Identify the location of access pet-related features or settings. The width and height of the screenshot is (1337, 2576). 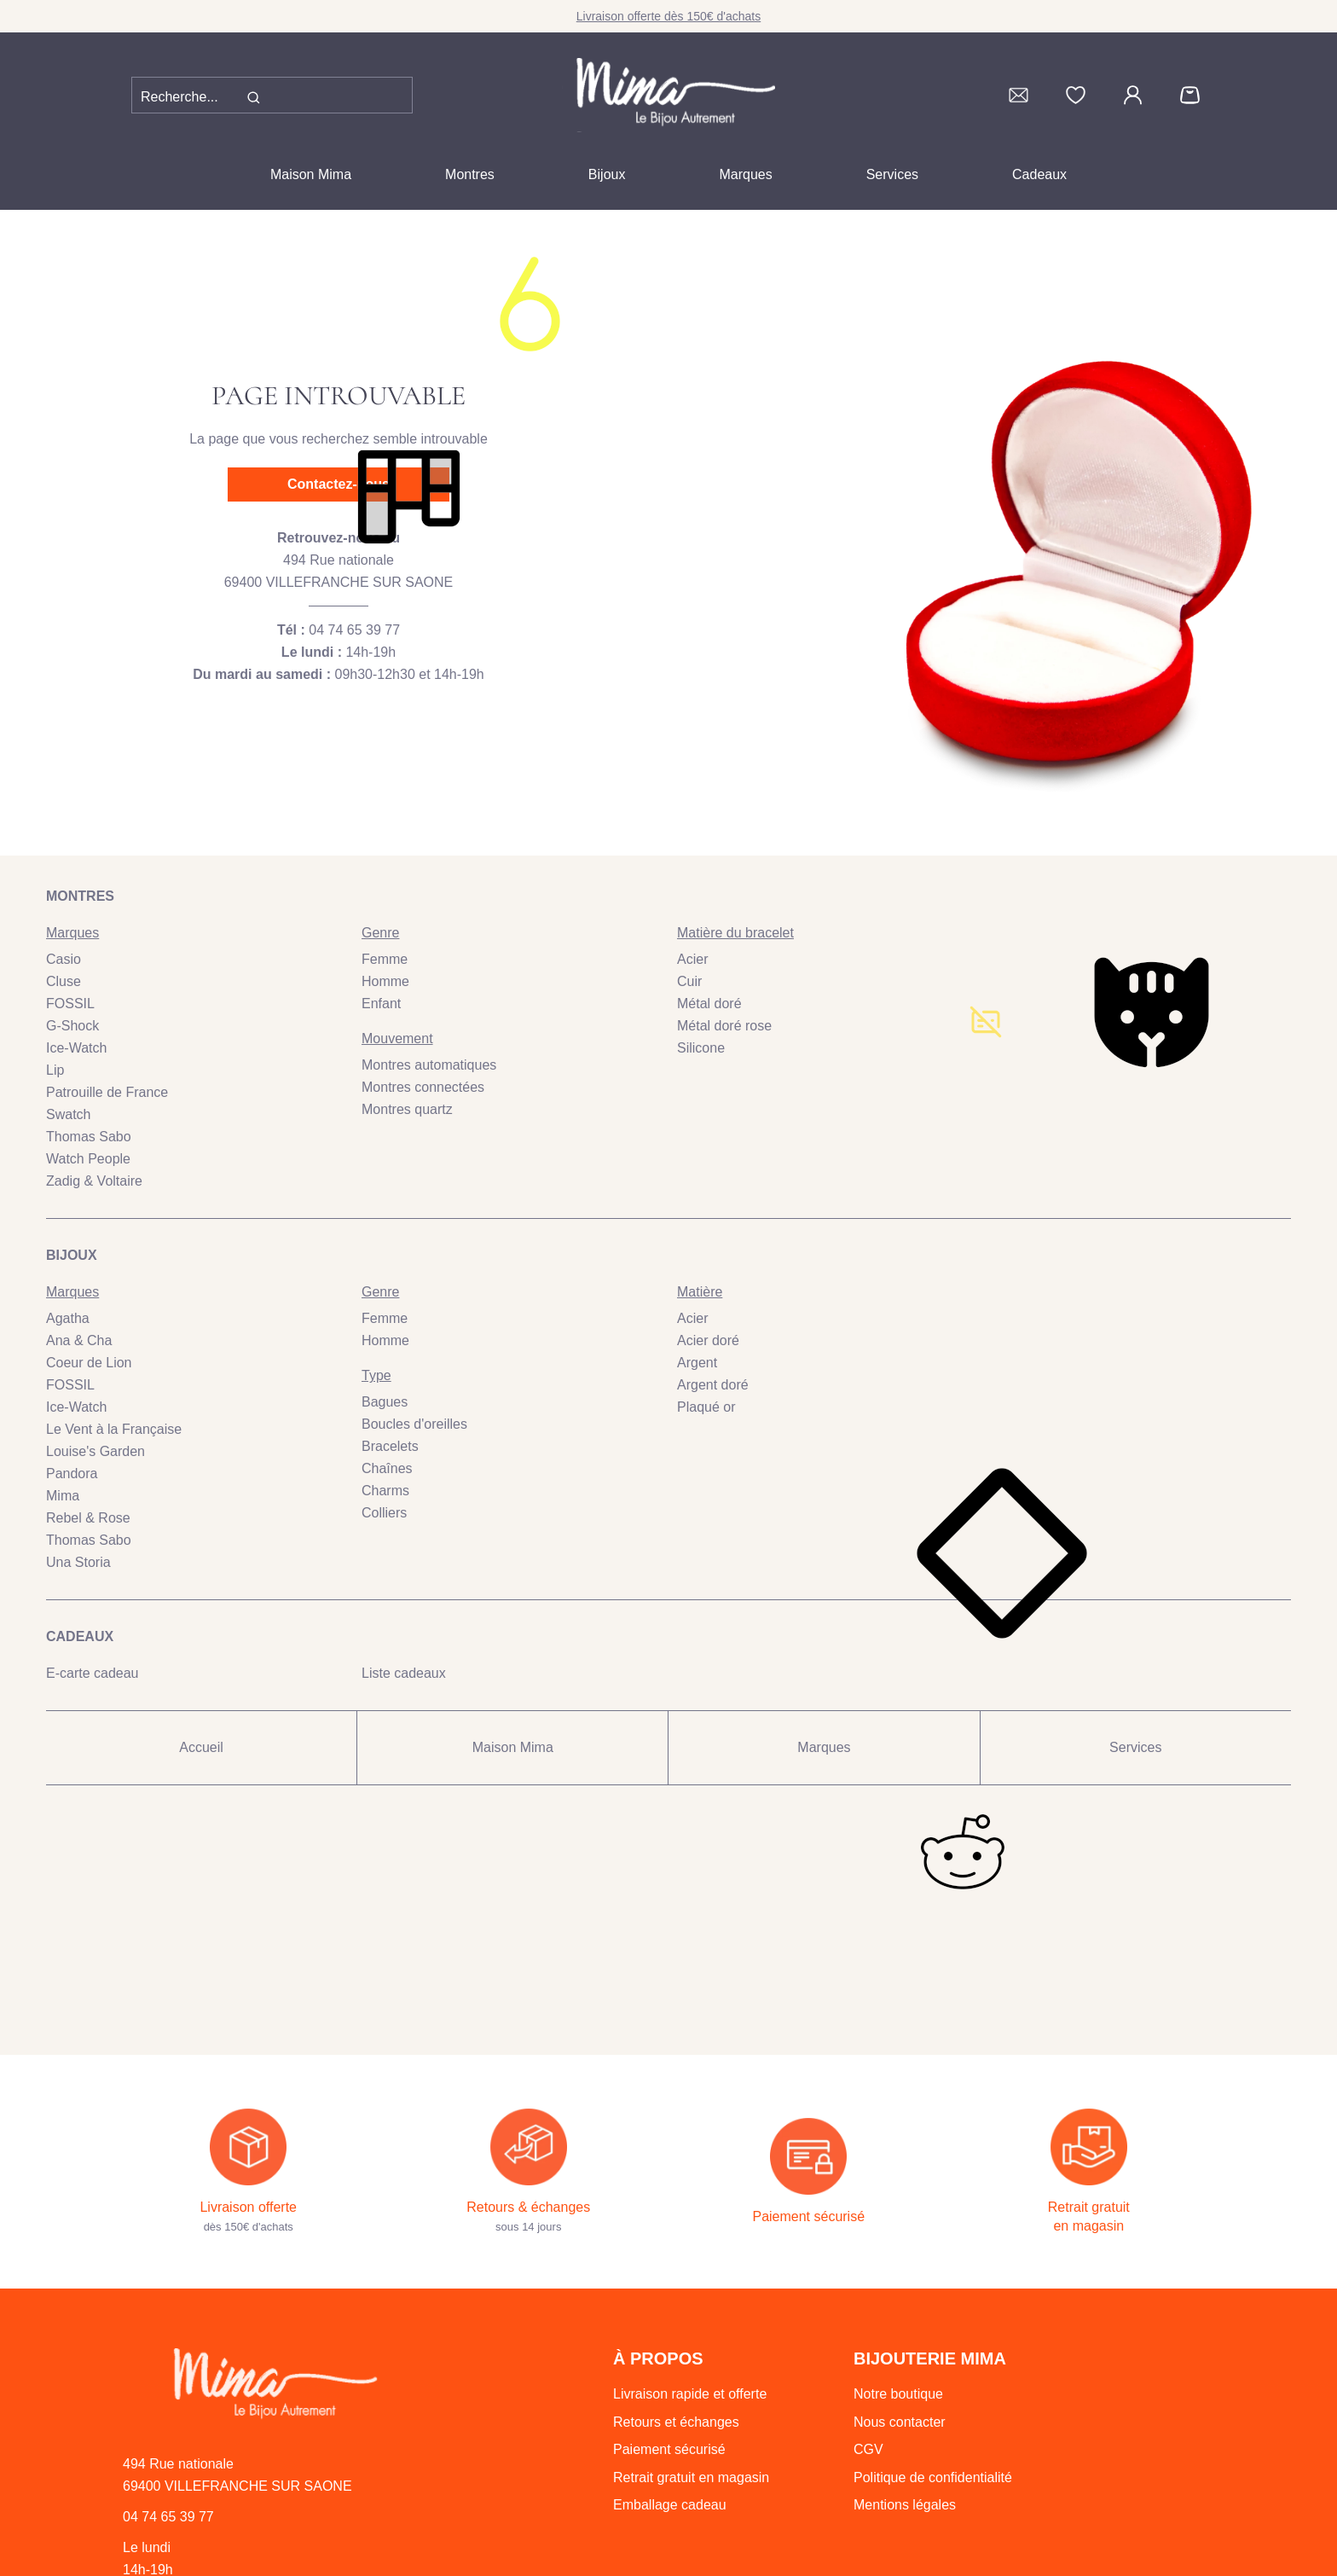
(1151, 1010).